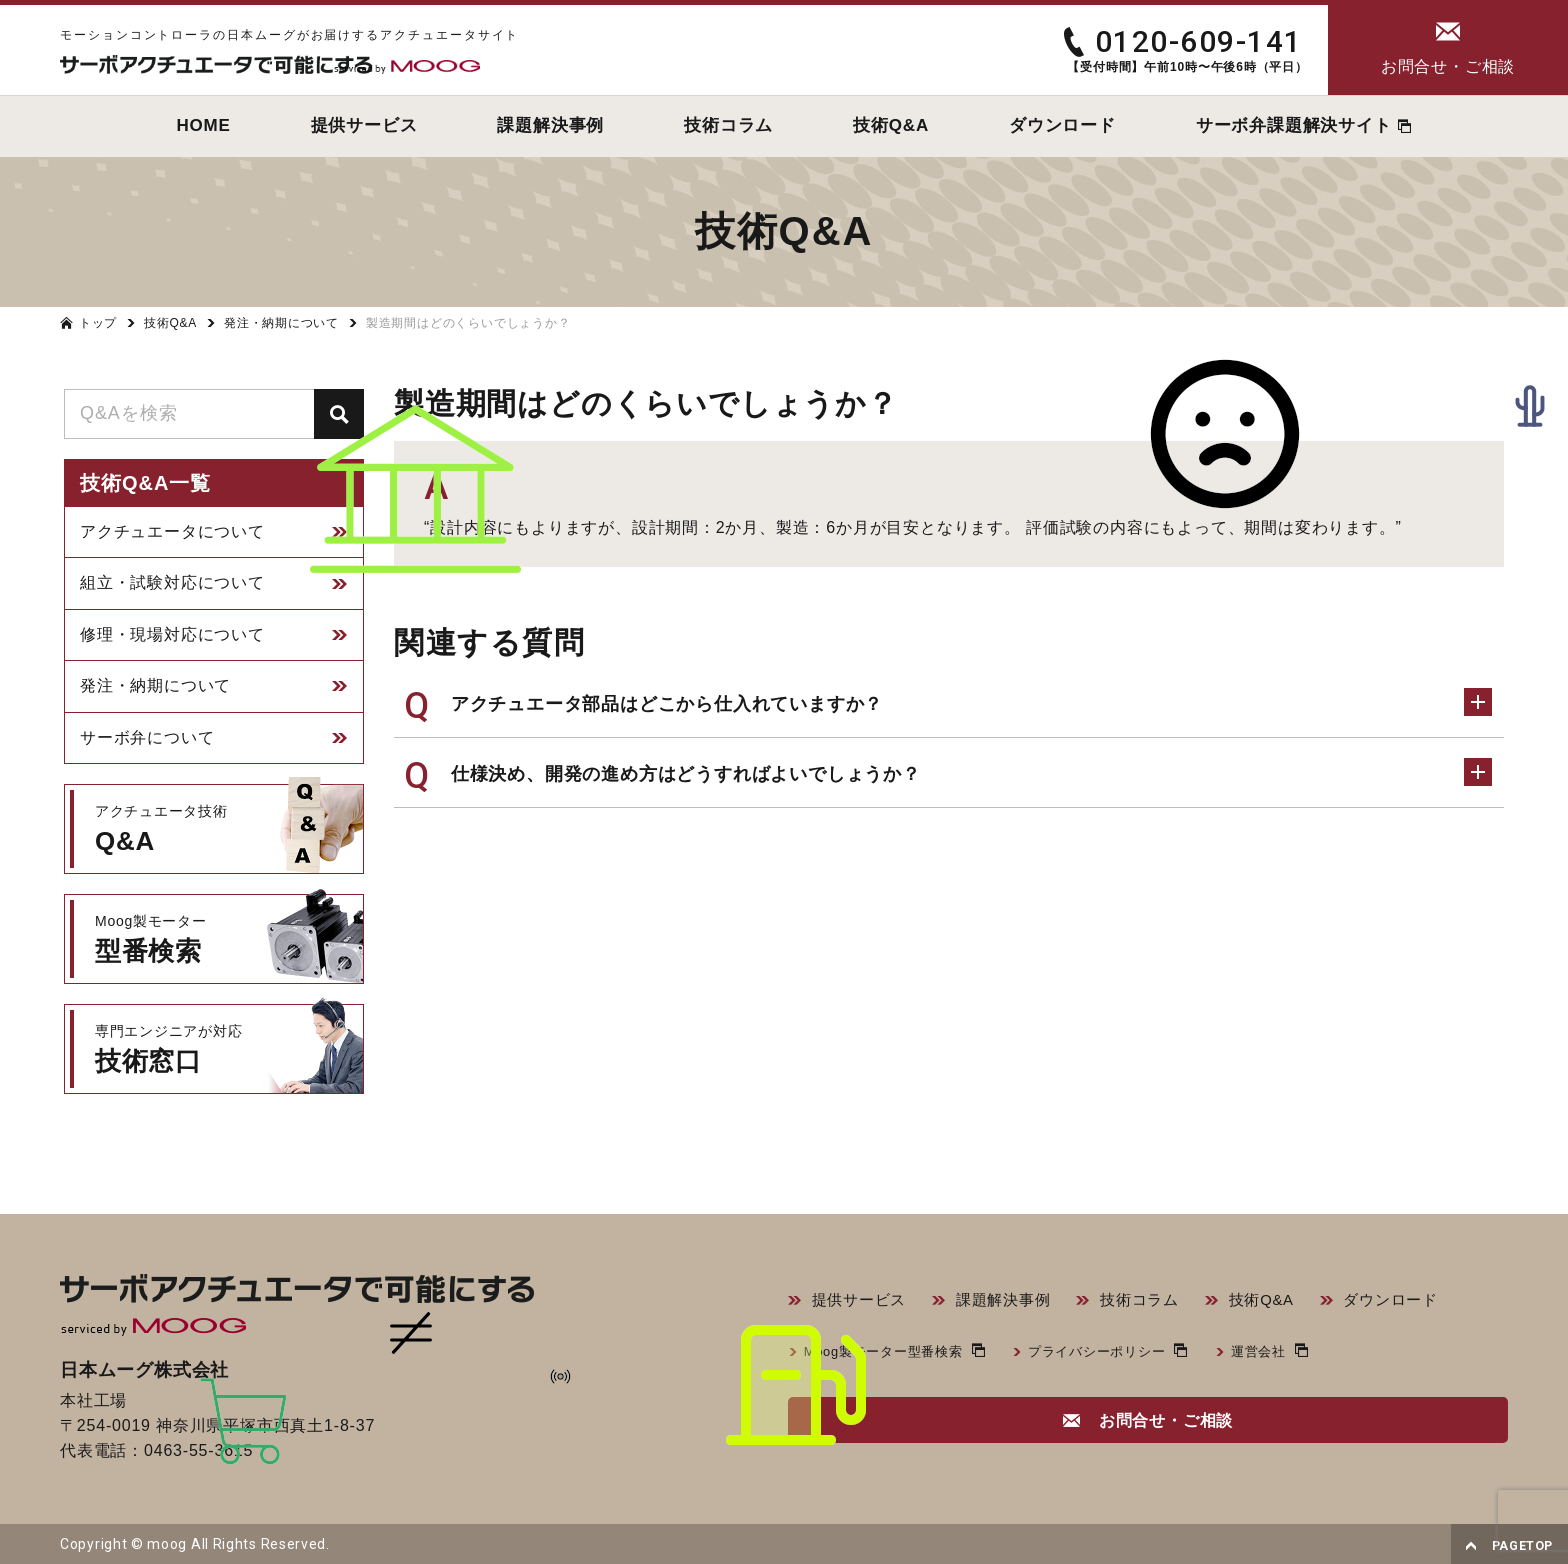  What do you see at coordinates (1225, 434) in the screenshot?
I see `indicate a negative mood or feeling` at bounding box center [1225, 434].